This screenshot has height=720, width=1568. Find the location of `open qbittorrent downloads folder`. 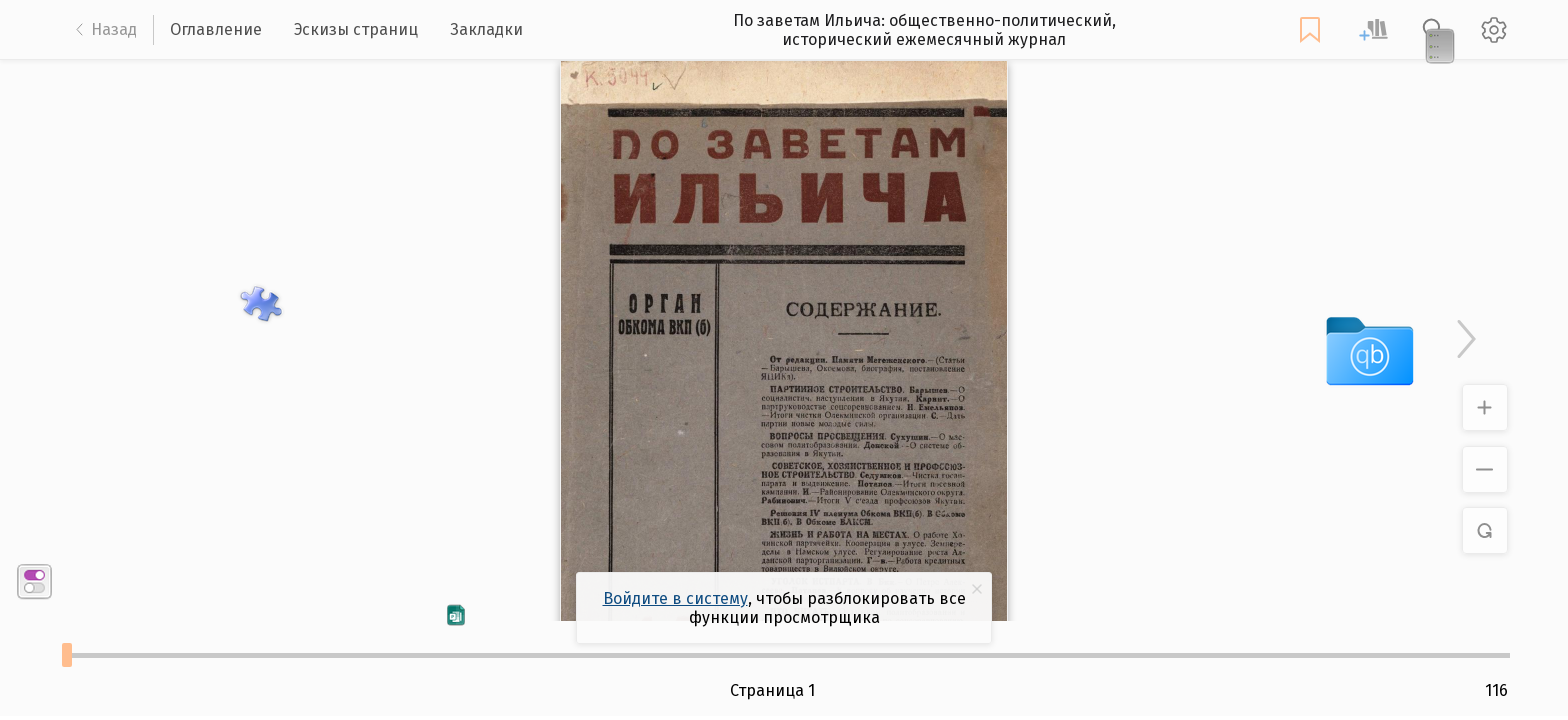

open qbittorrent downloads folder is located at coordinates (1369, 353).